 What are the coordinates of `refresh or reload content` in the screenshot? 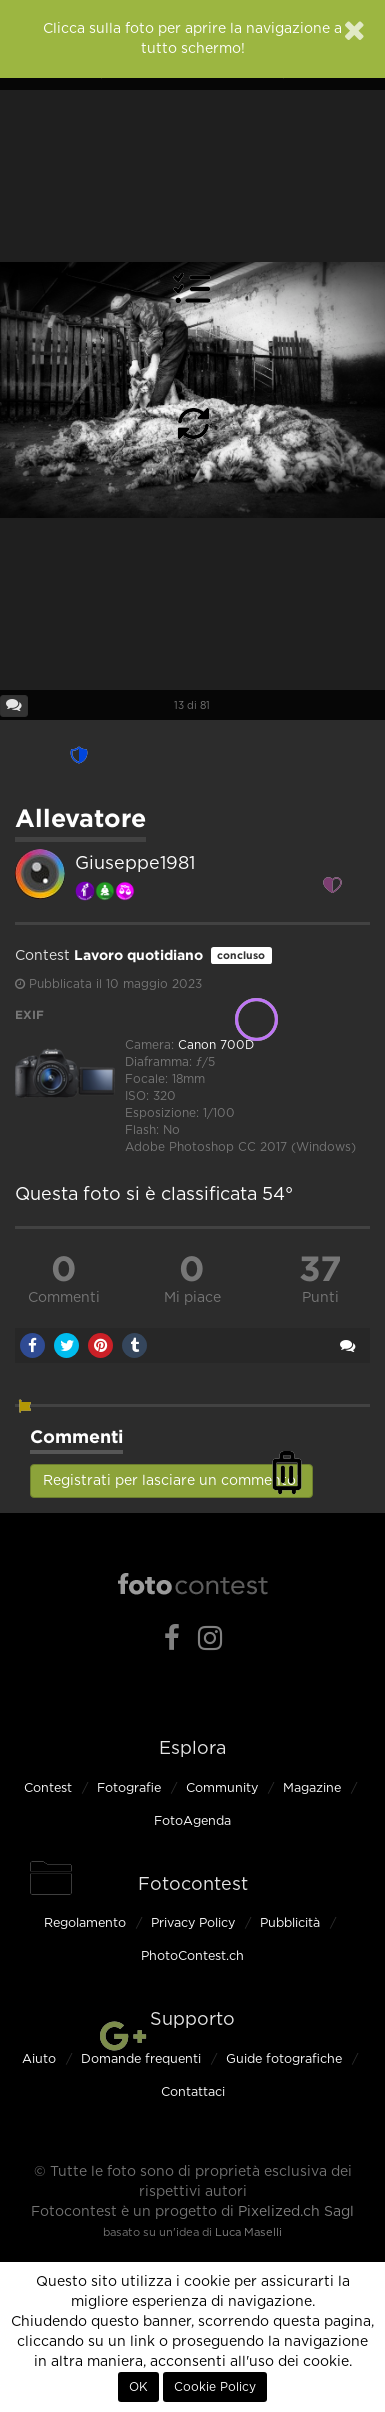 It's located at (193, 423).